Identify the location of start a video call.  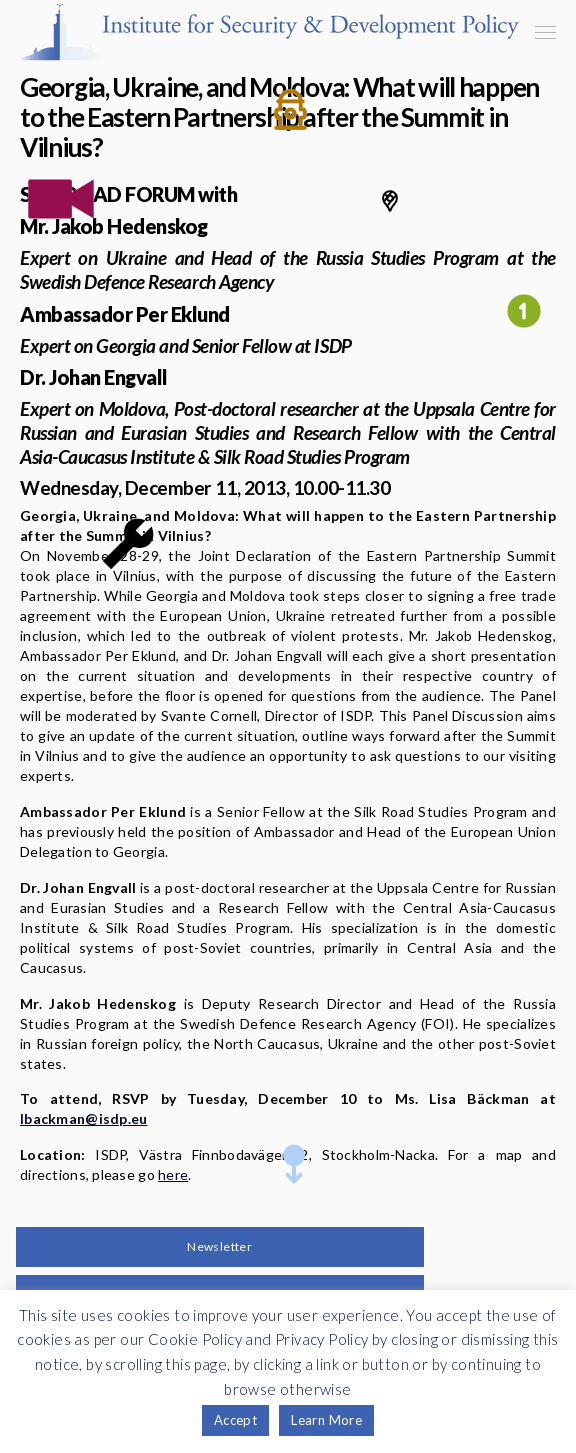
(61, 199).